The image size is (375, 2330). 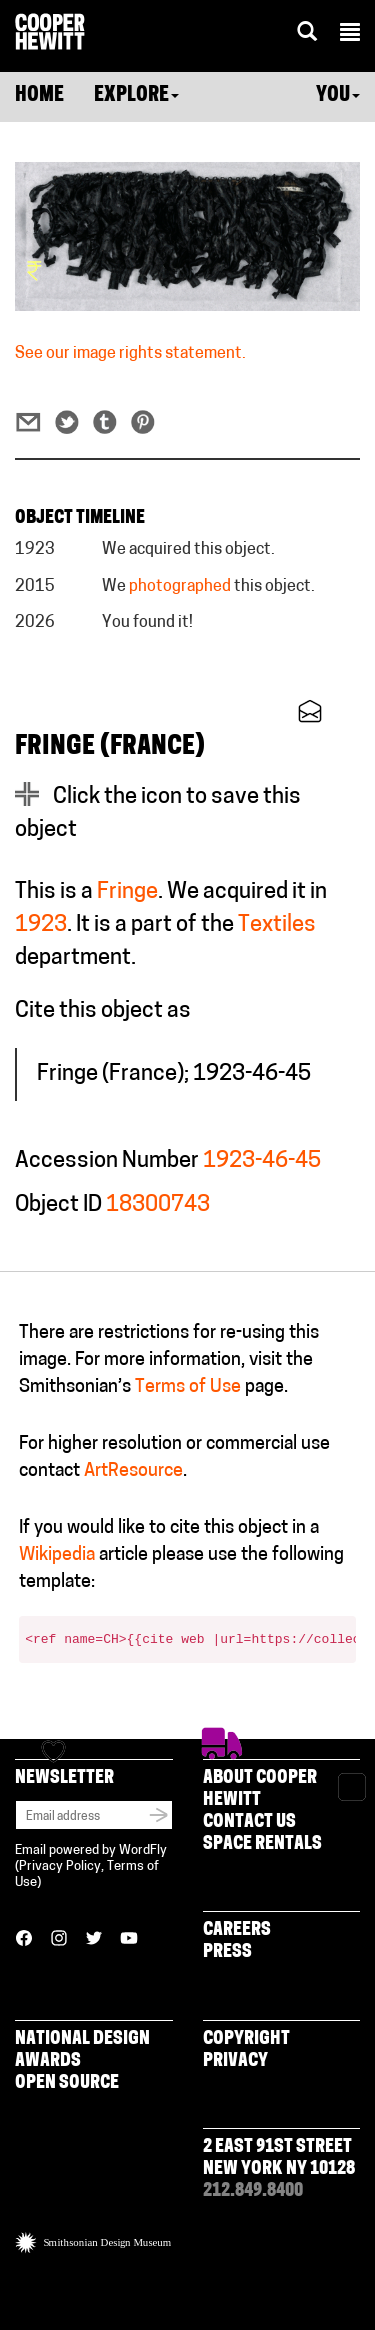 I want to click on track your delivery status, so click(x=222, y=1742).